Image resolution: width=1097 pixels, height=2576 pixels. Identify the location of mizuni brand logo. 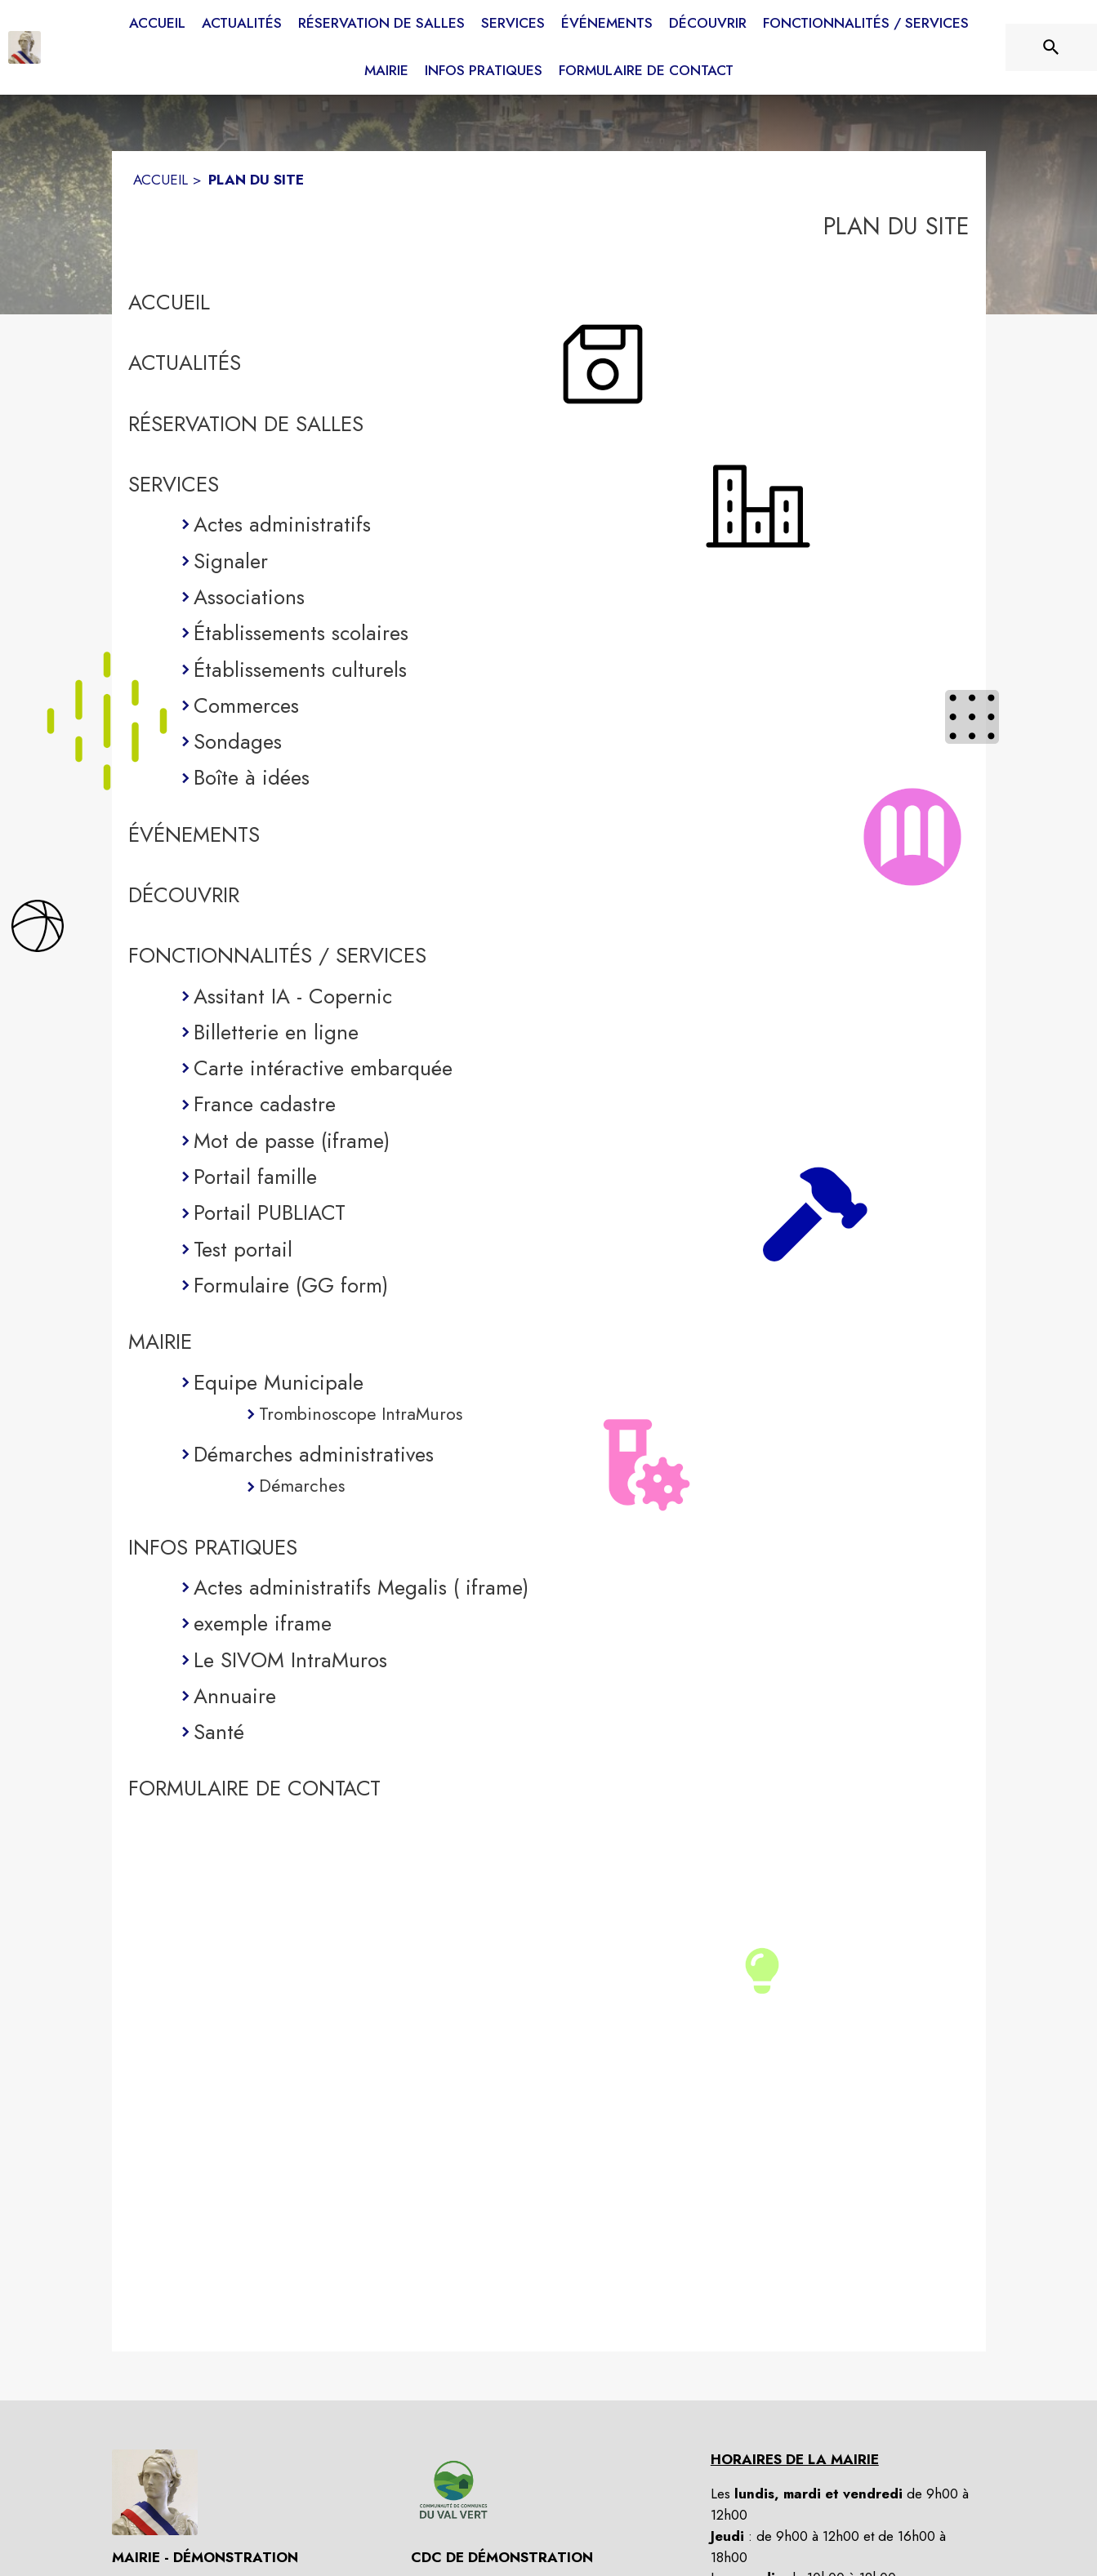
(912, 837).